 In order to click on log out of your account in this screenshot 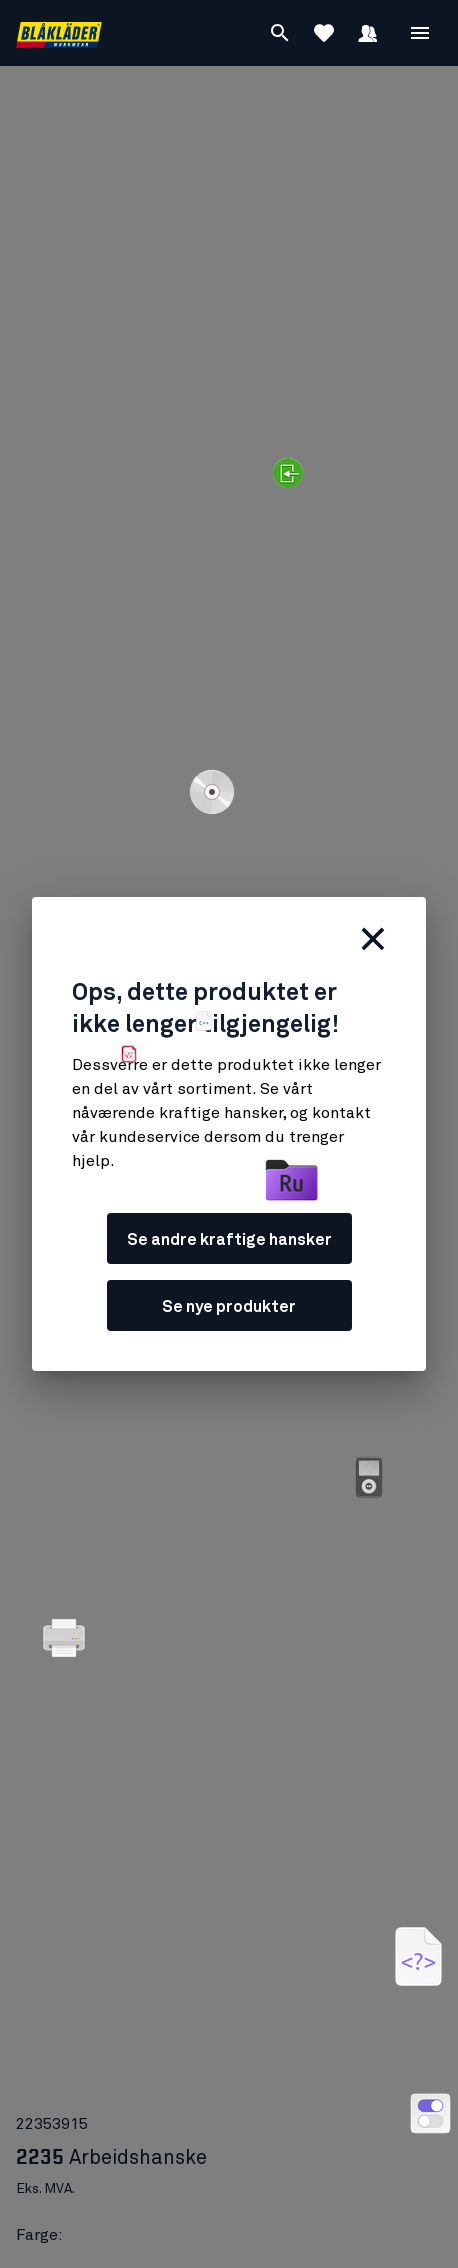, I will do `click(288, 473)`.